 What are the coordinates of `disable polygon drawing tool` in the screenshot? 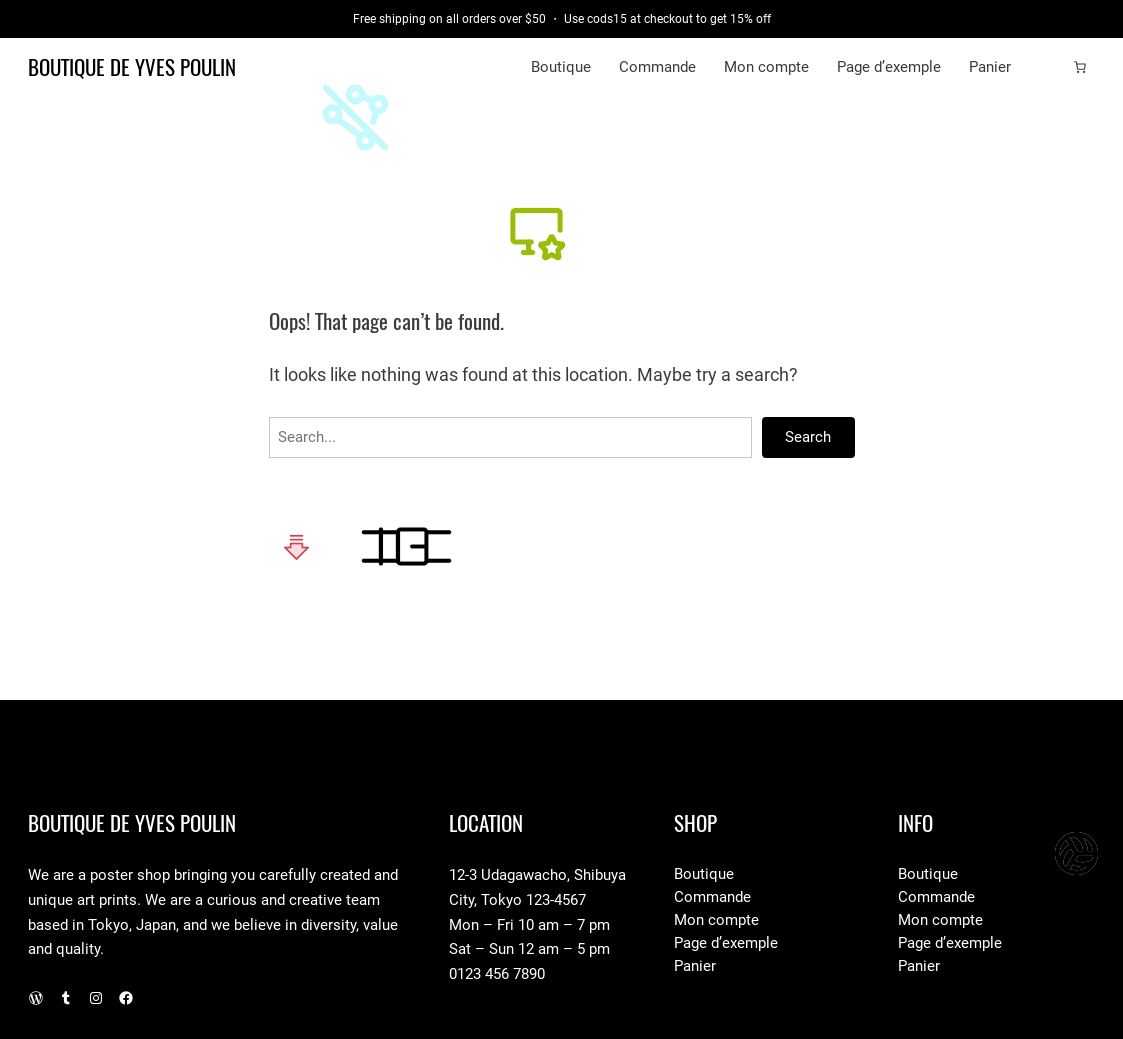 It's located at (355, 117).